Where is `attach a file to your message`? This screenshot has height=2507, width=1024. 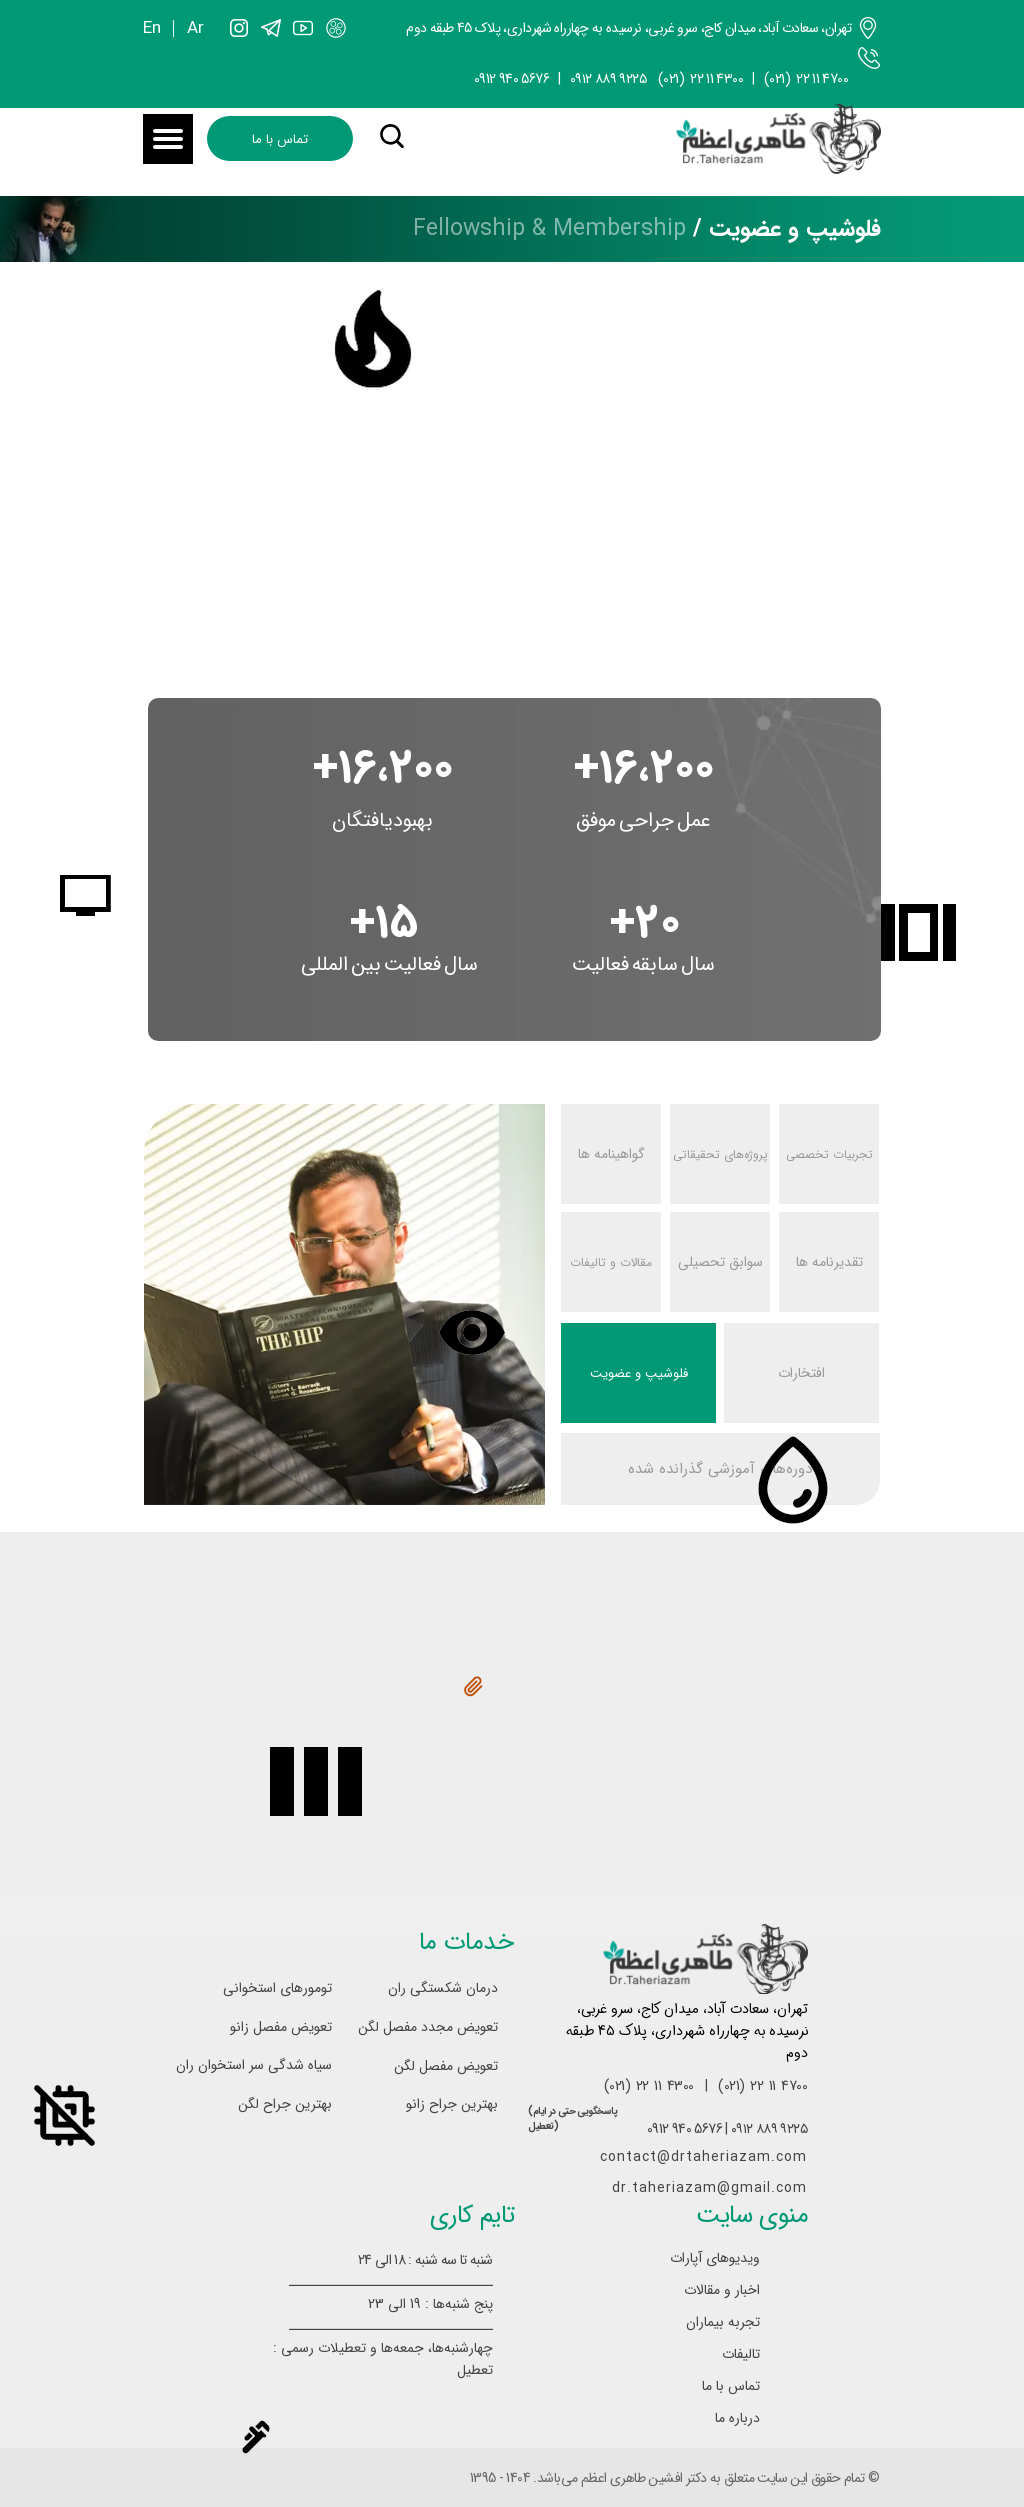
attach a file to your message is located at coordinates (473, 1686).